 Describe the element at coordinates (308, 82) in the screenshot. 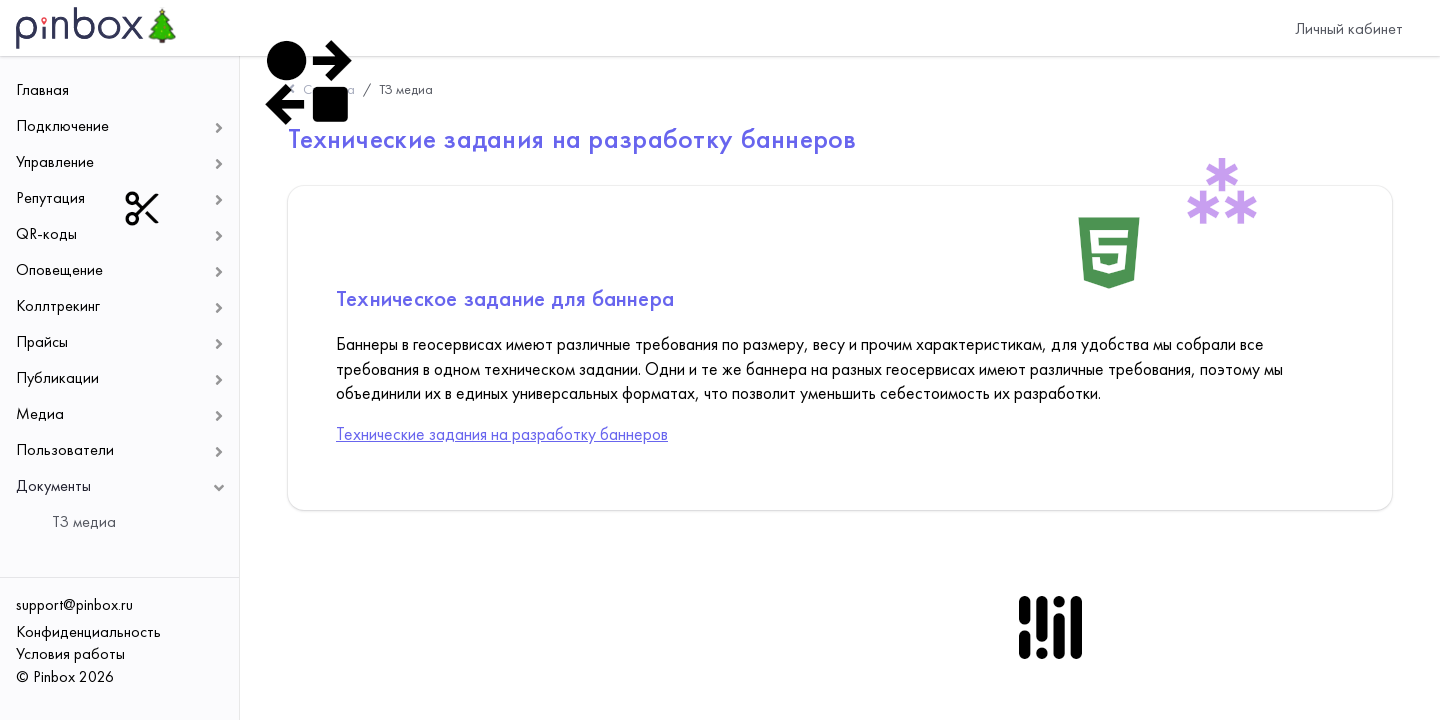

I see `swap or exchange between two items` at that location.